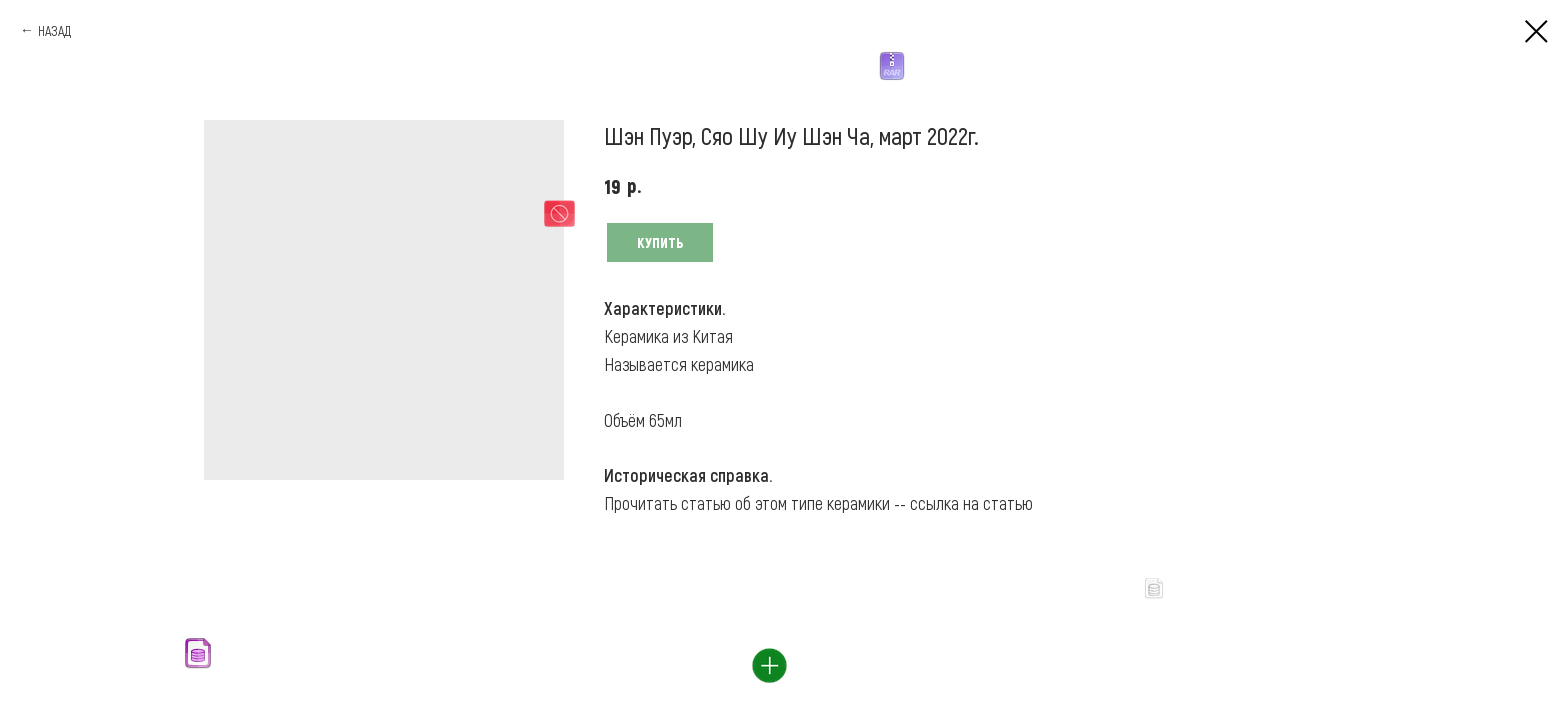  What do you see at coordinates (892, 66) in the screenshot?
I see `a compressed RAR archive file` at bounding box center [892, 66].